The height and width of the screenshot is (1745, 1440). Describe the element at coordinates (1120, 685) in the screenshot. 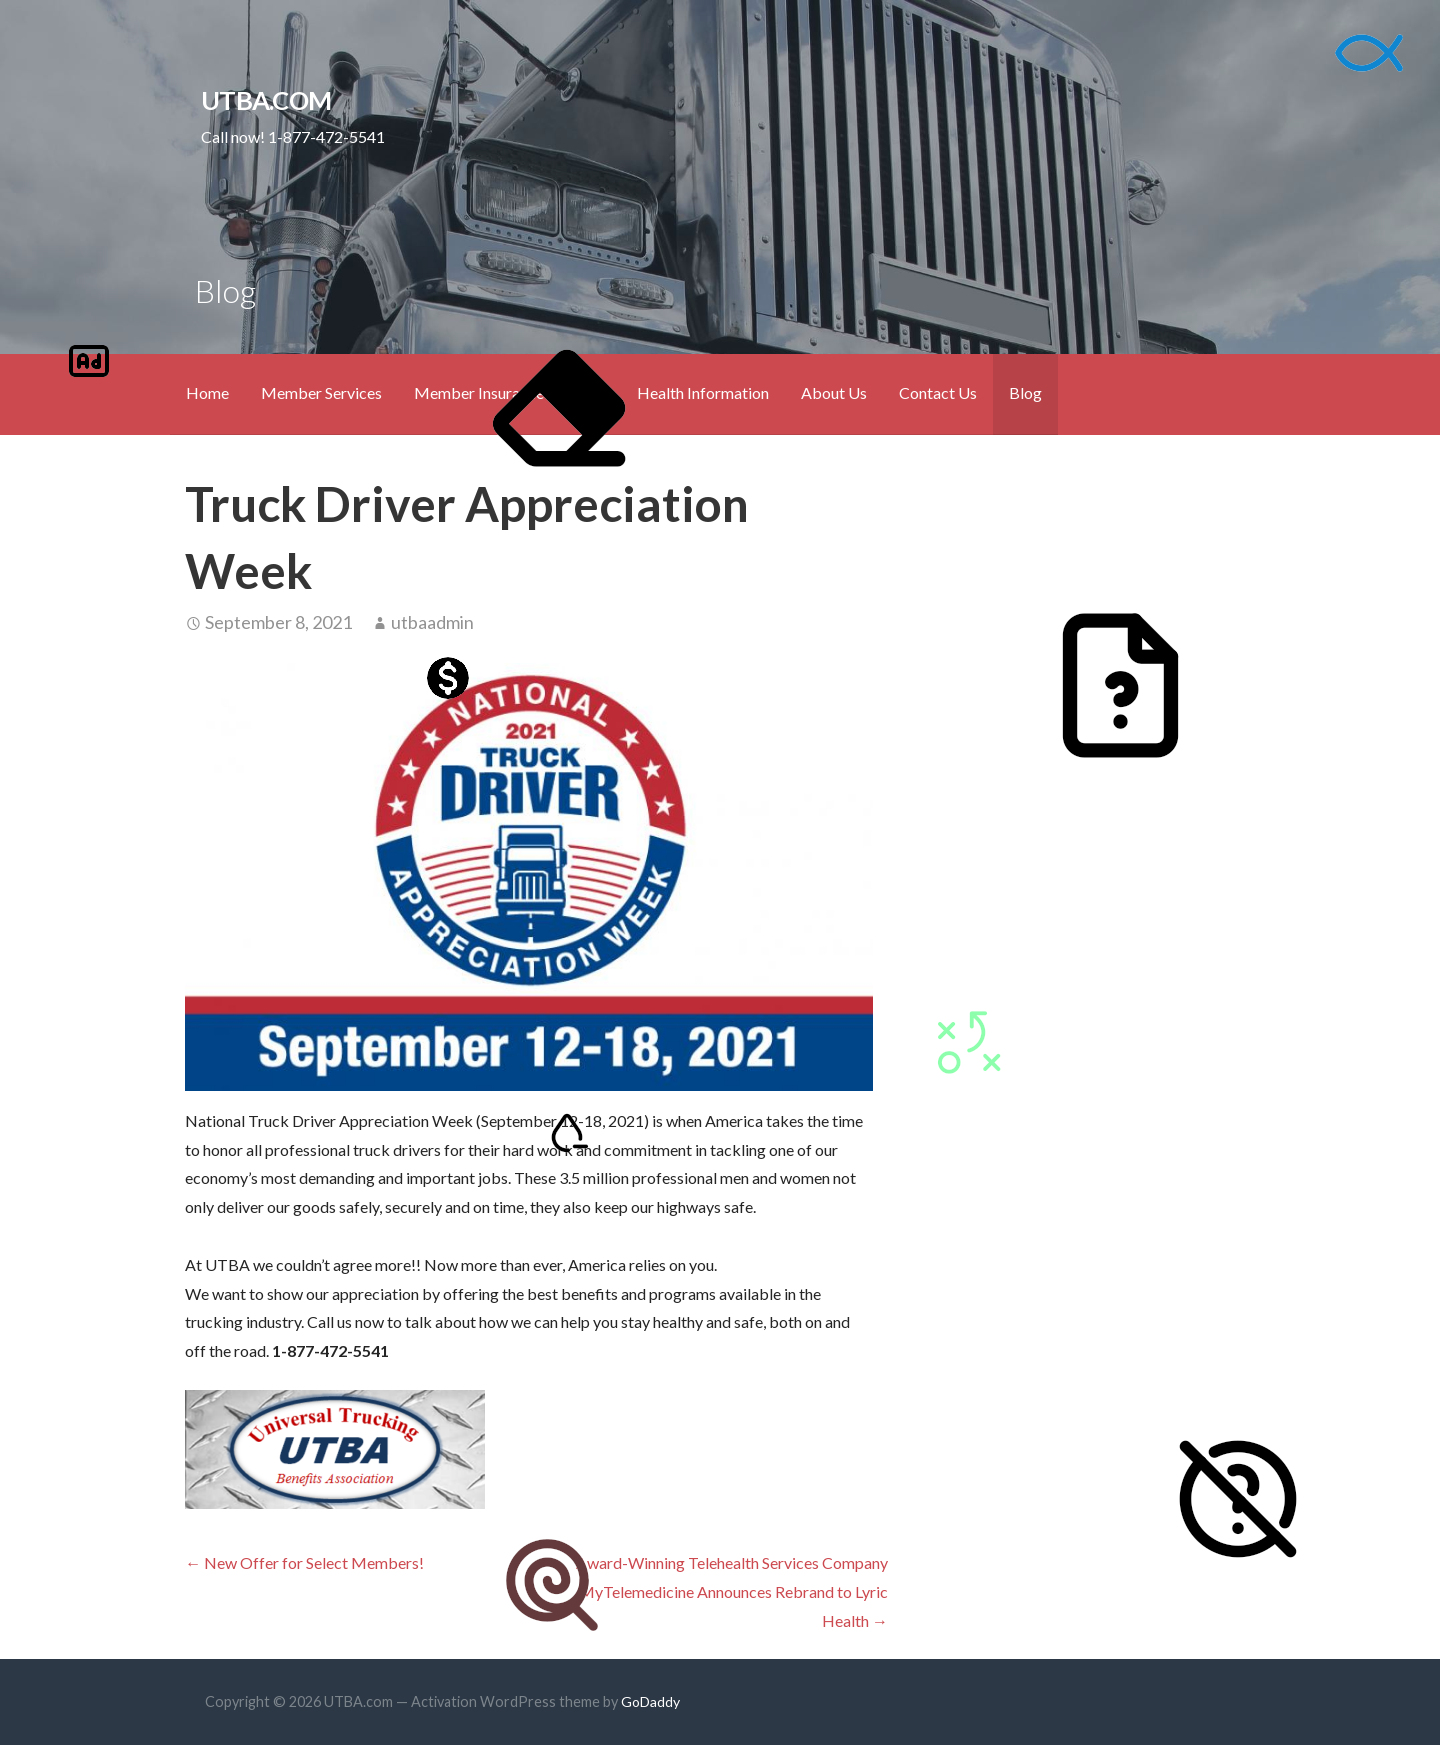

I see `unknown or unrecognized file type` at that location.